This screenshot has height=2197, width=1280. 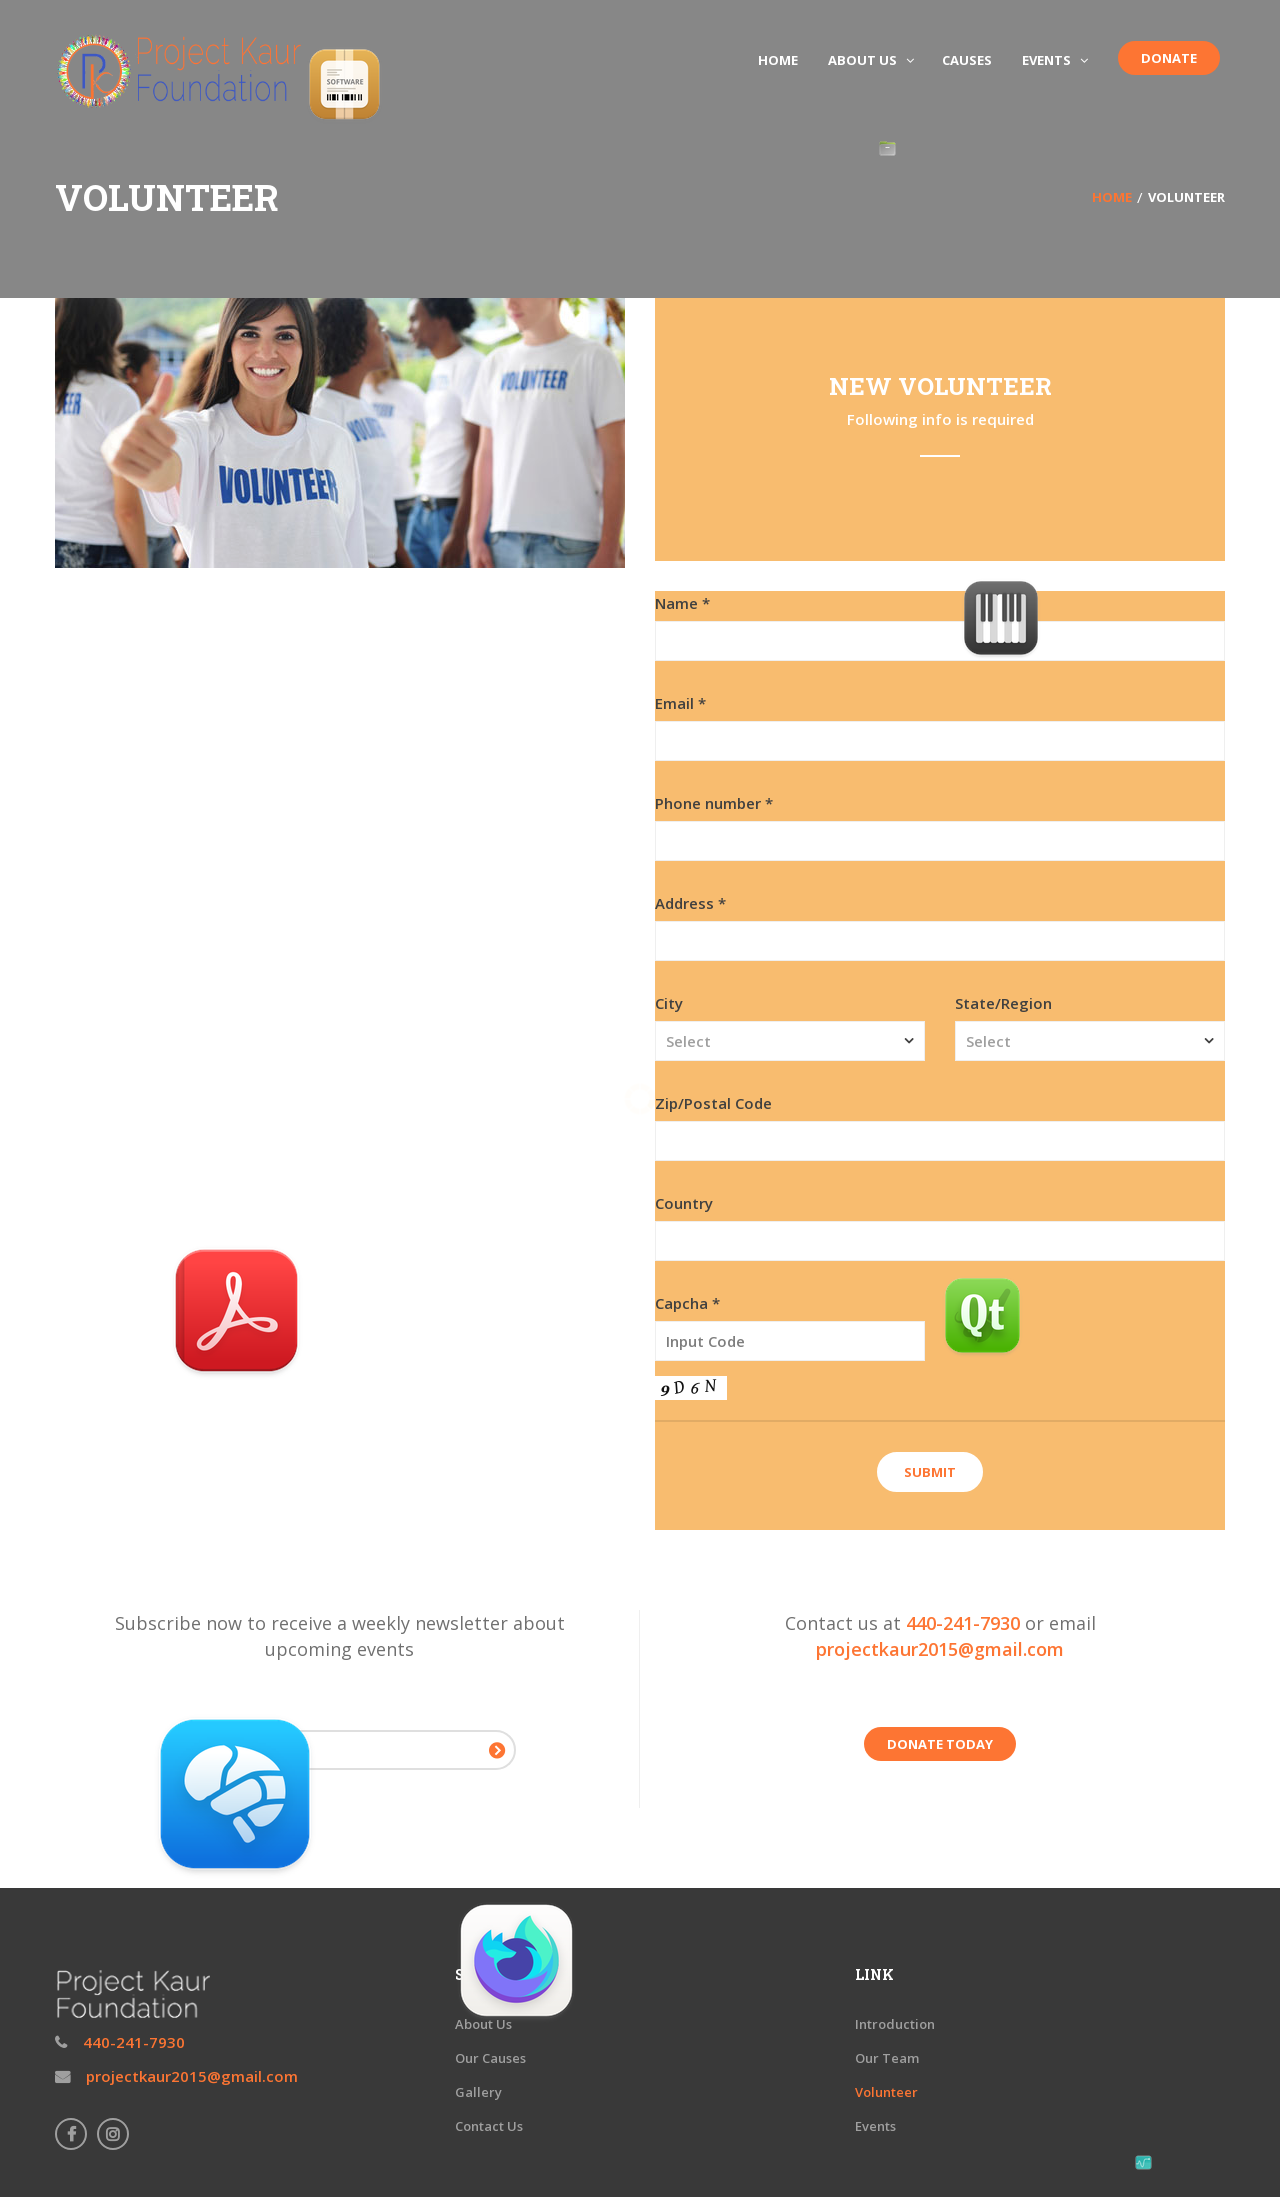 What do you see at coordinates (344, 85) in the screenshot?
I see `a software installation package file` at bounding box center [344, 85].